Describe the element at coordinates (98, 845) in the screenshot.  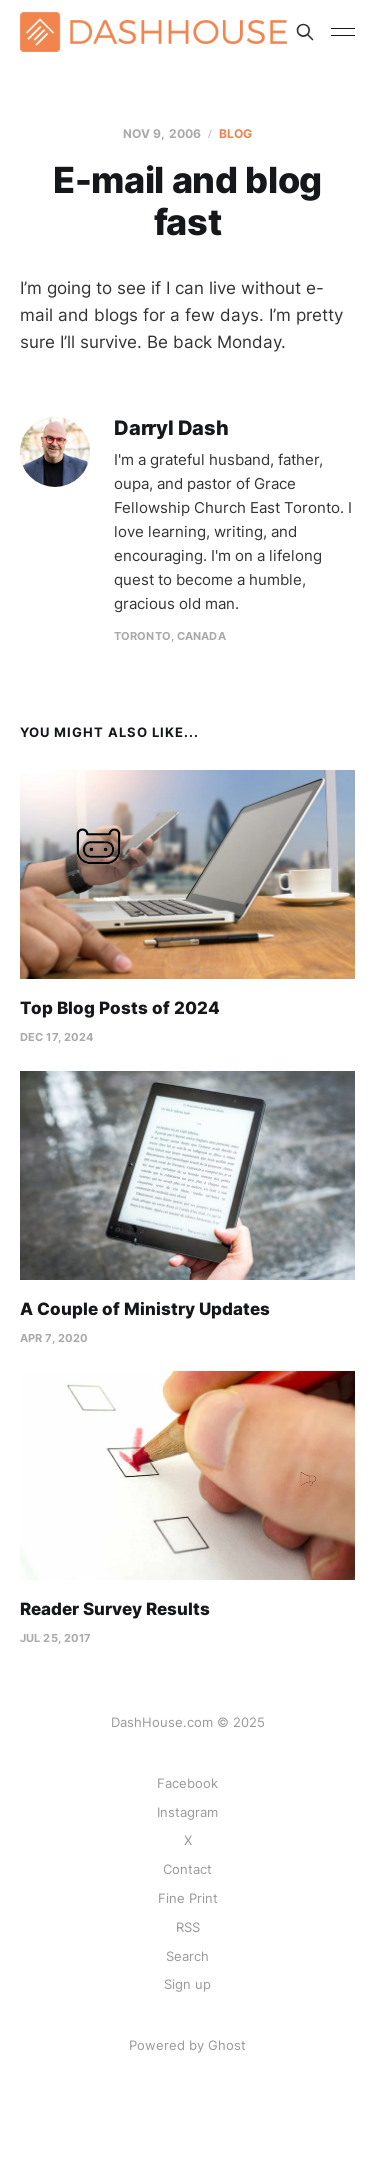
I see `finn the human character icon from adventure time` at that location.